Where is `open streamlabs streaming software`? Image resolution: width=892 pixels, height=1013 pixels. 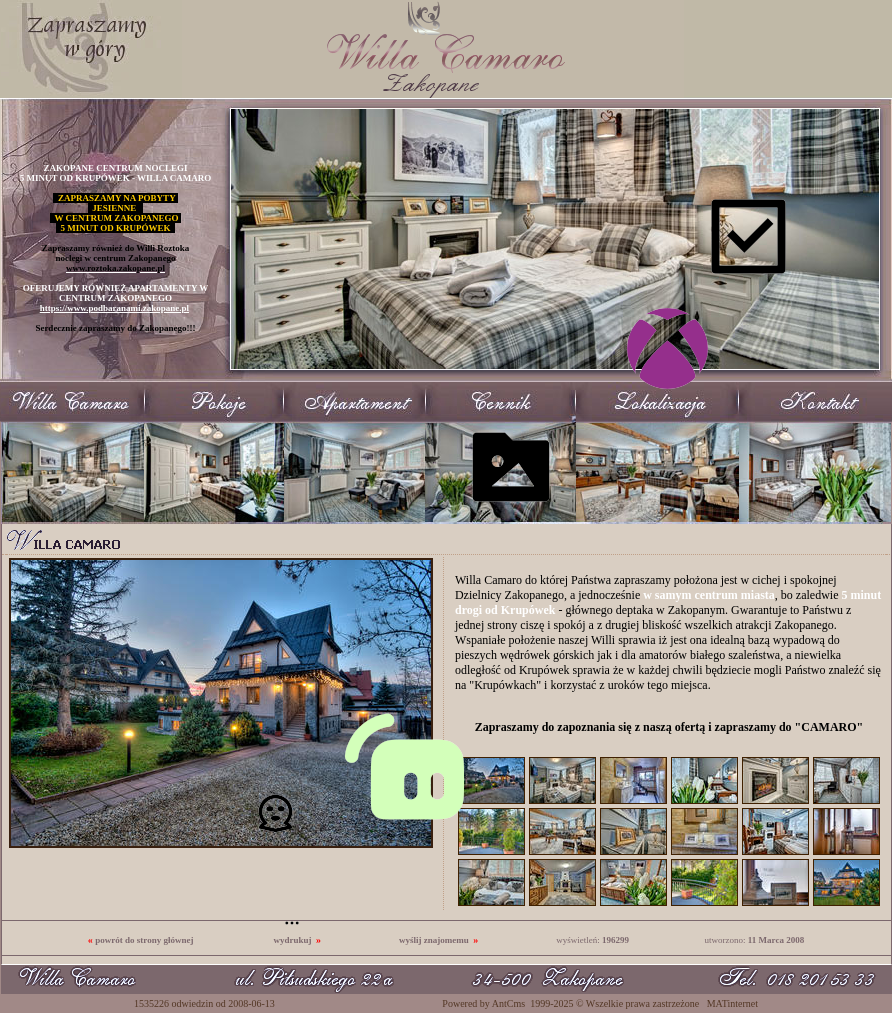
open streamlabs streaming software is located at coordinates (404, 766).